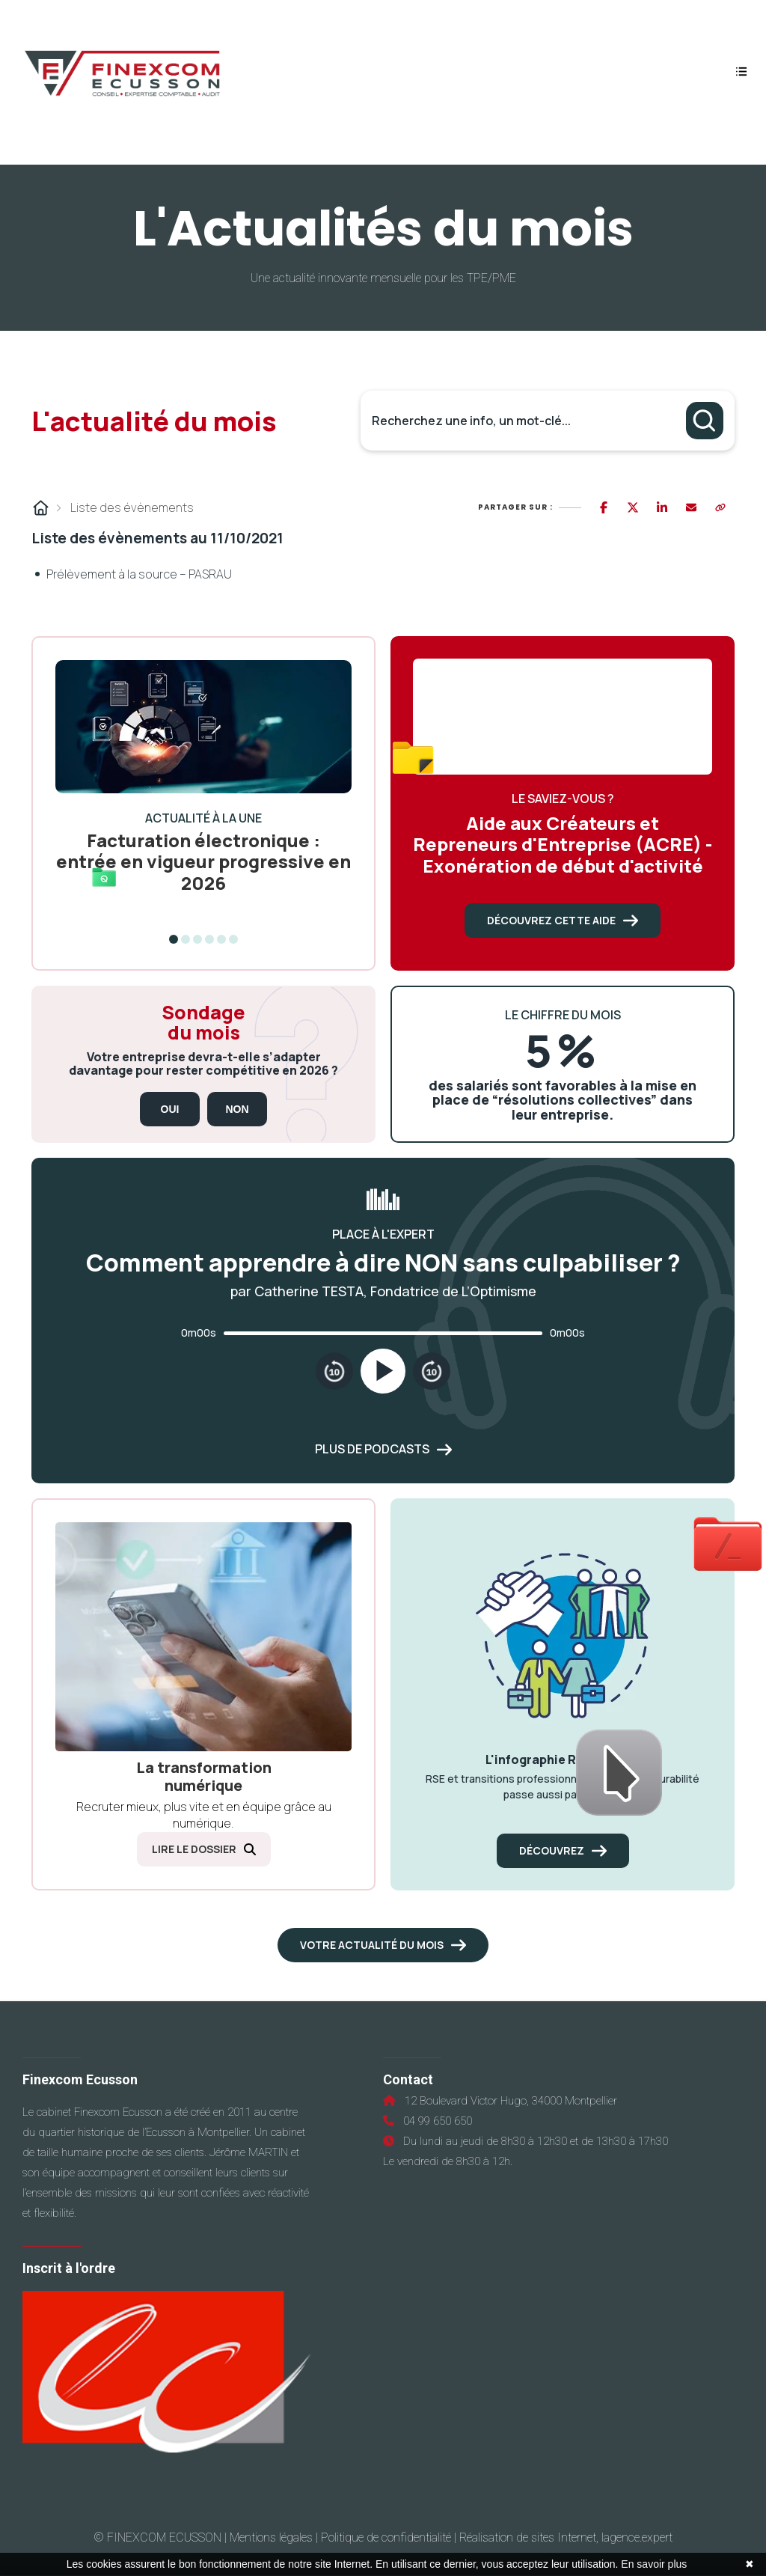  Describe the element at coordinates (619, 1772) in the screenshot. I see `open cursor preferences settings` at that location.